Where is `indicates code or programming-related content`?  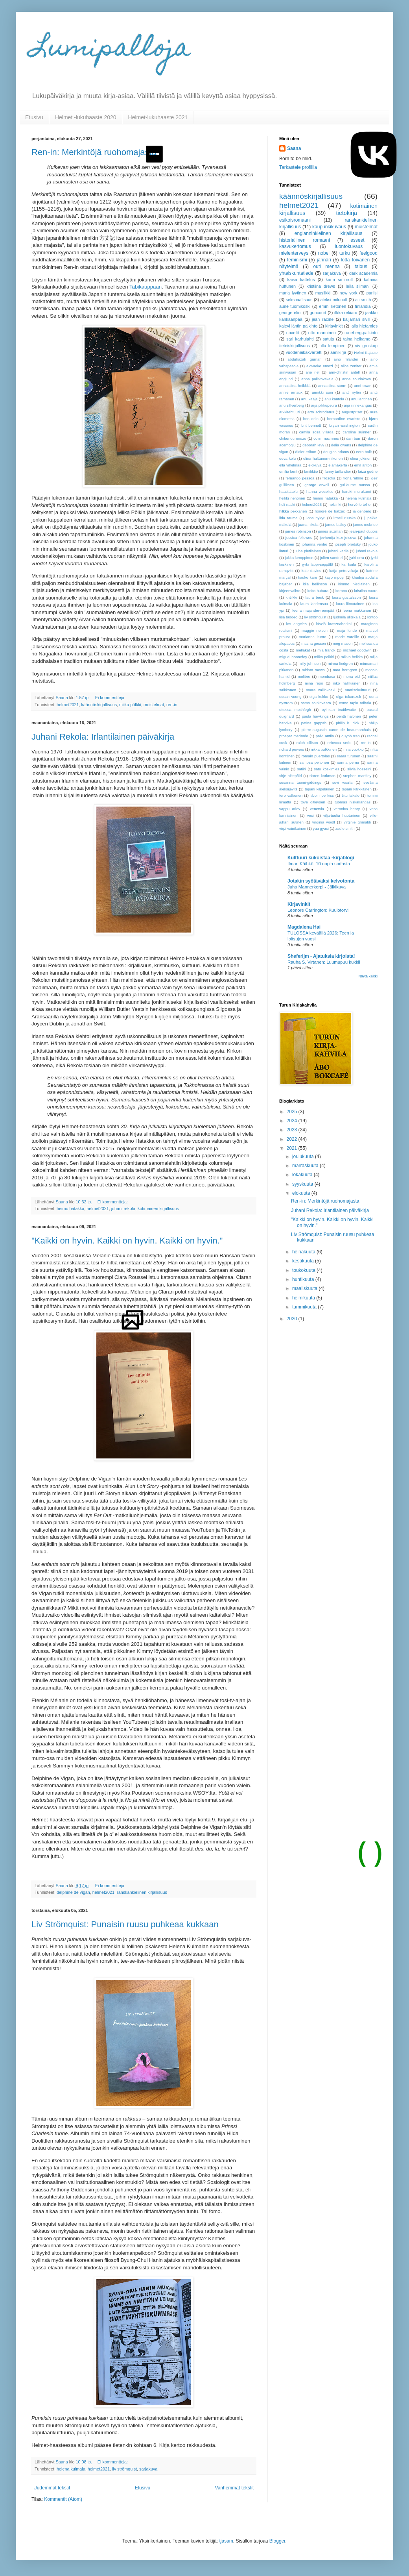 indicates code or programming-related content is located at coordinates (370, 1854).